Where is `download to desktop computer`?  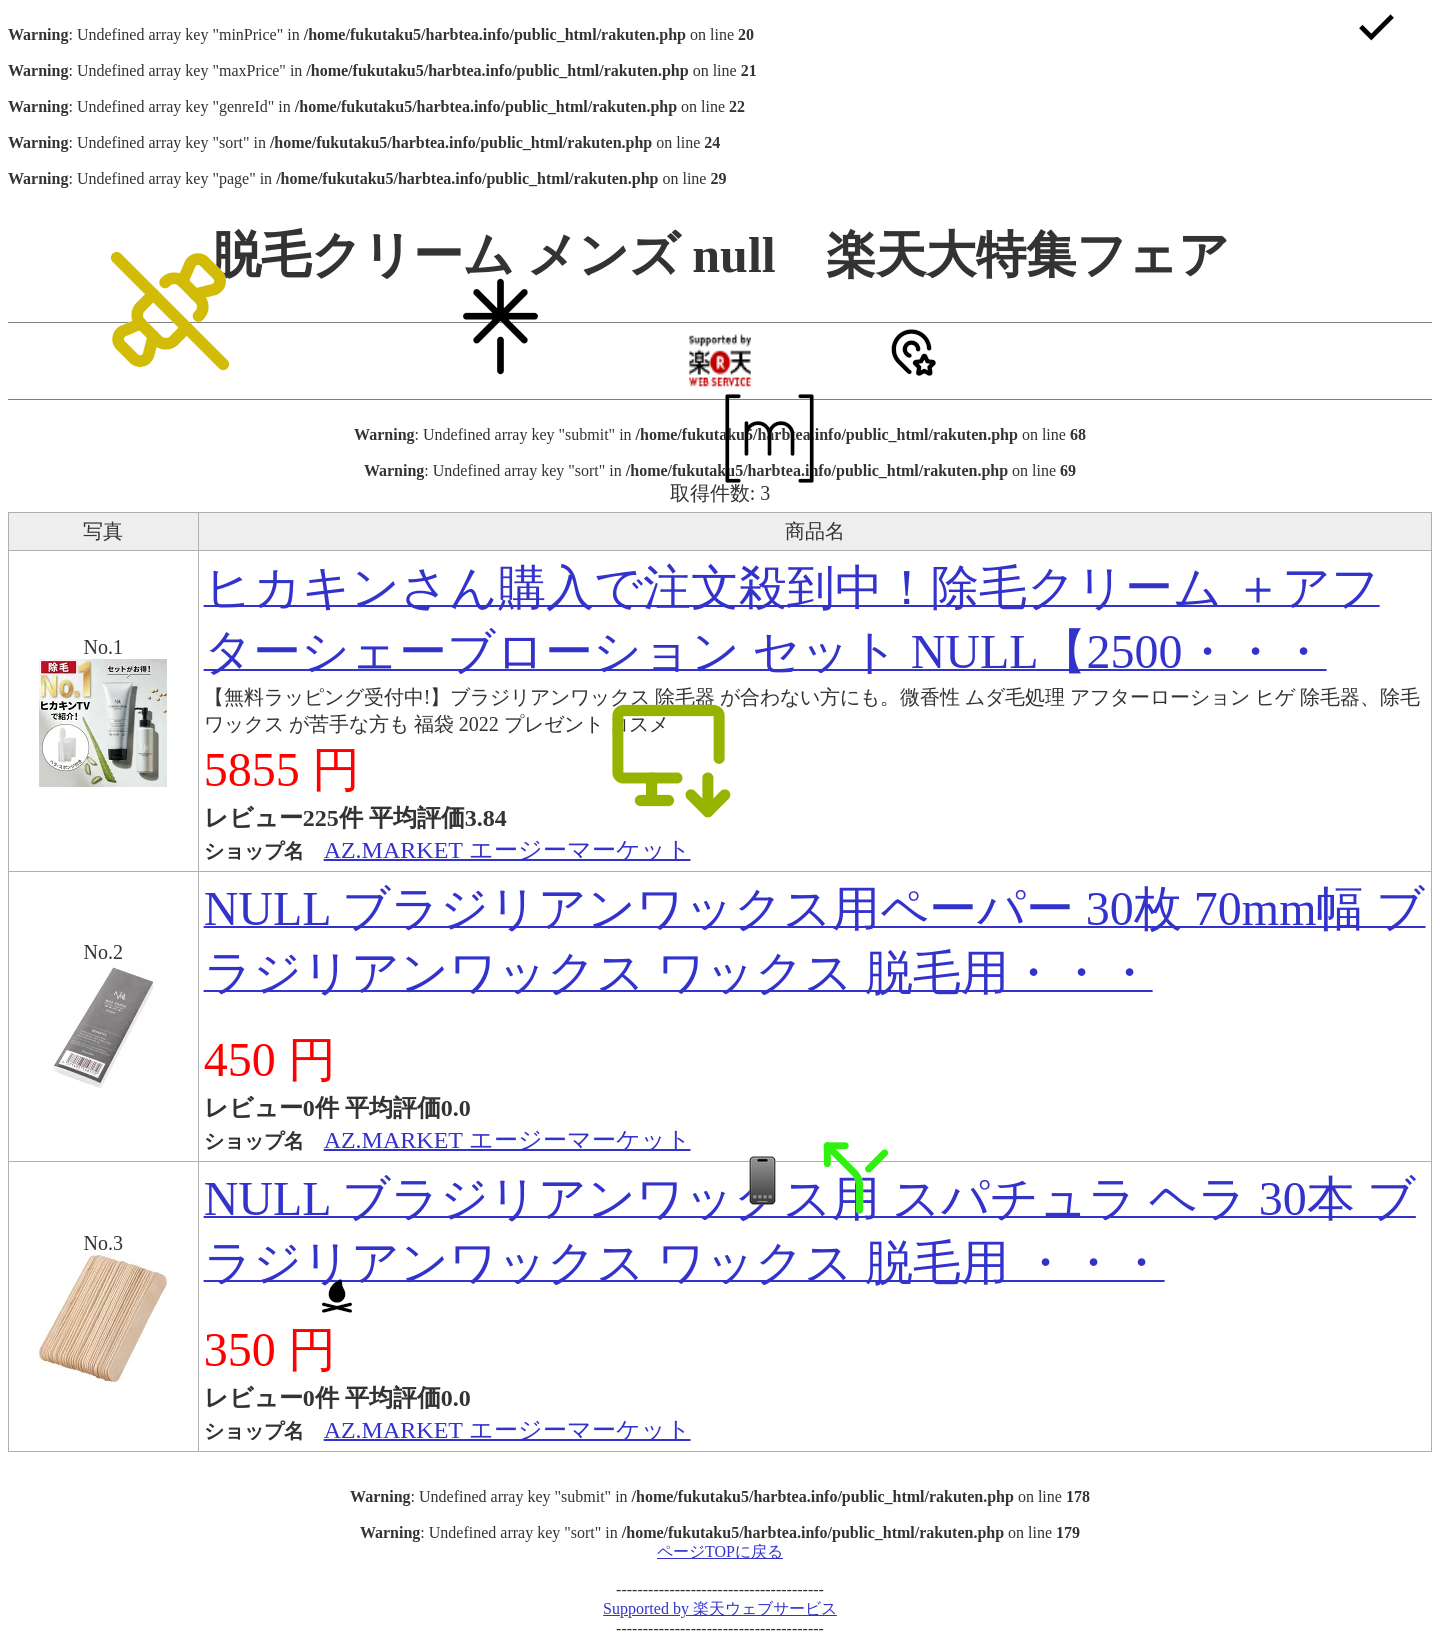
download to desktop computer is located at coordinates (668, 755).